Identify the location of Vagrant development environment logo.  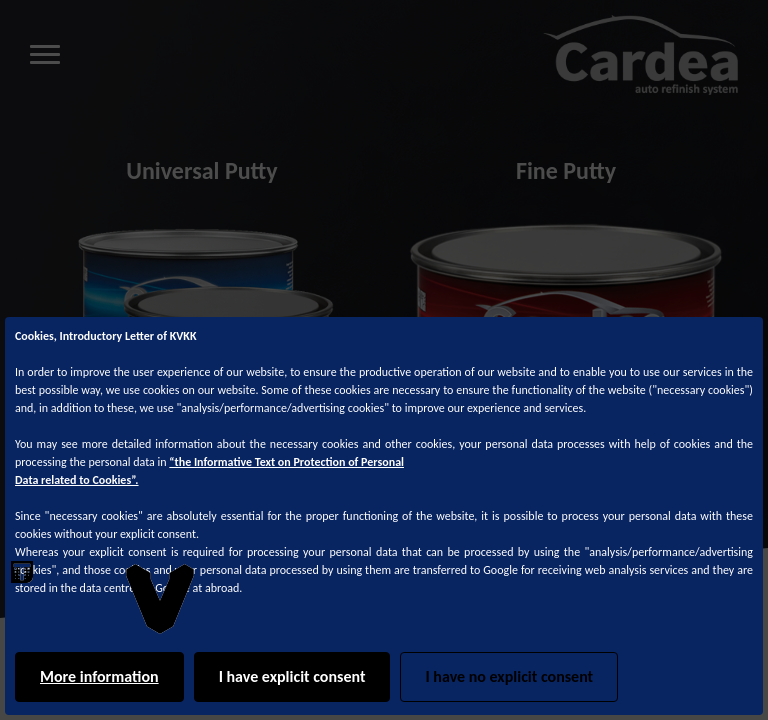
(160, 599).